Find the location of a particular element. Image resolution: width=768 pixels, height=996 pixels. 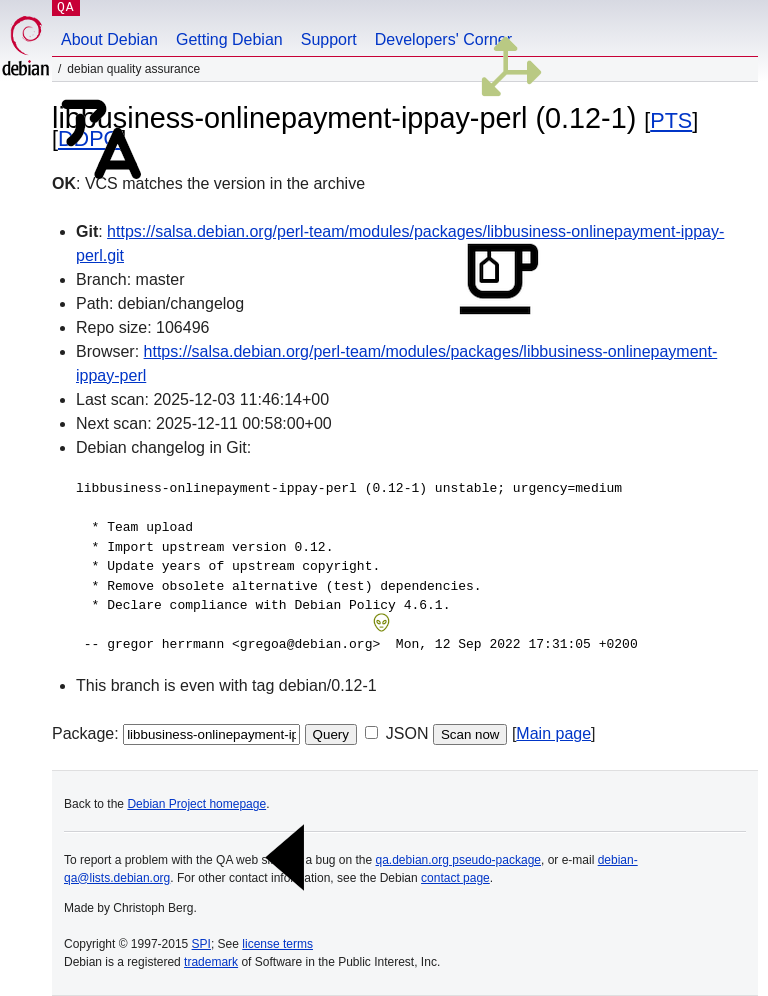

indicates unknown or unidentified user is located at coordinates (381, 622).